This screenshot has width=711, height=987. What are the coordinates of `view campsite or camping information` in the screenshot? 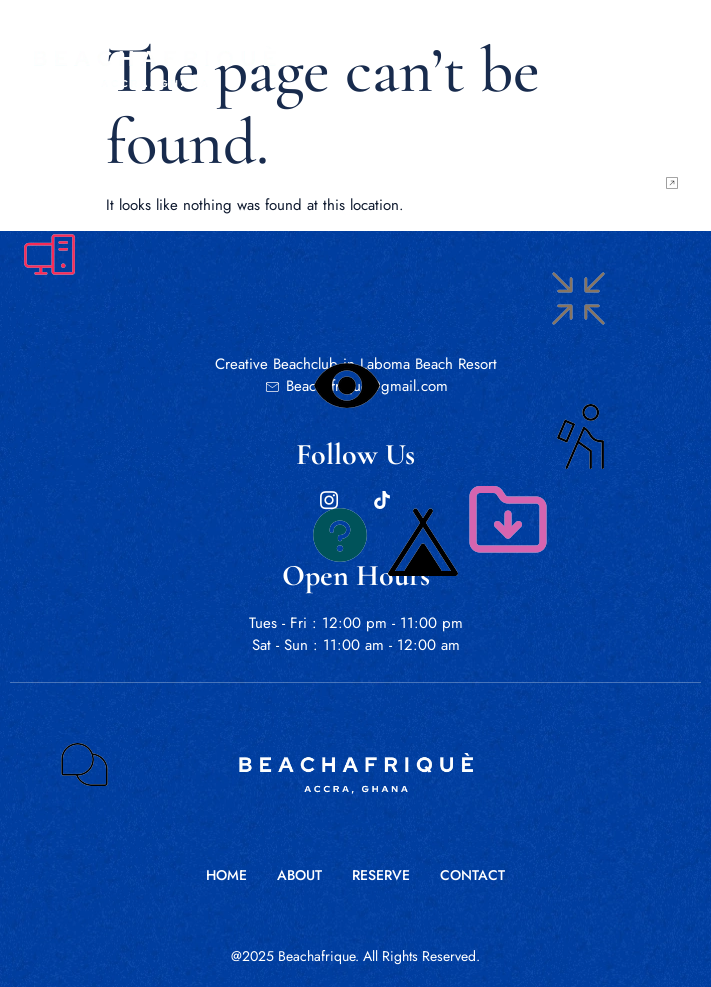 It's located at (423, 546).